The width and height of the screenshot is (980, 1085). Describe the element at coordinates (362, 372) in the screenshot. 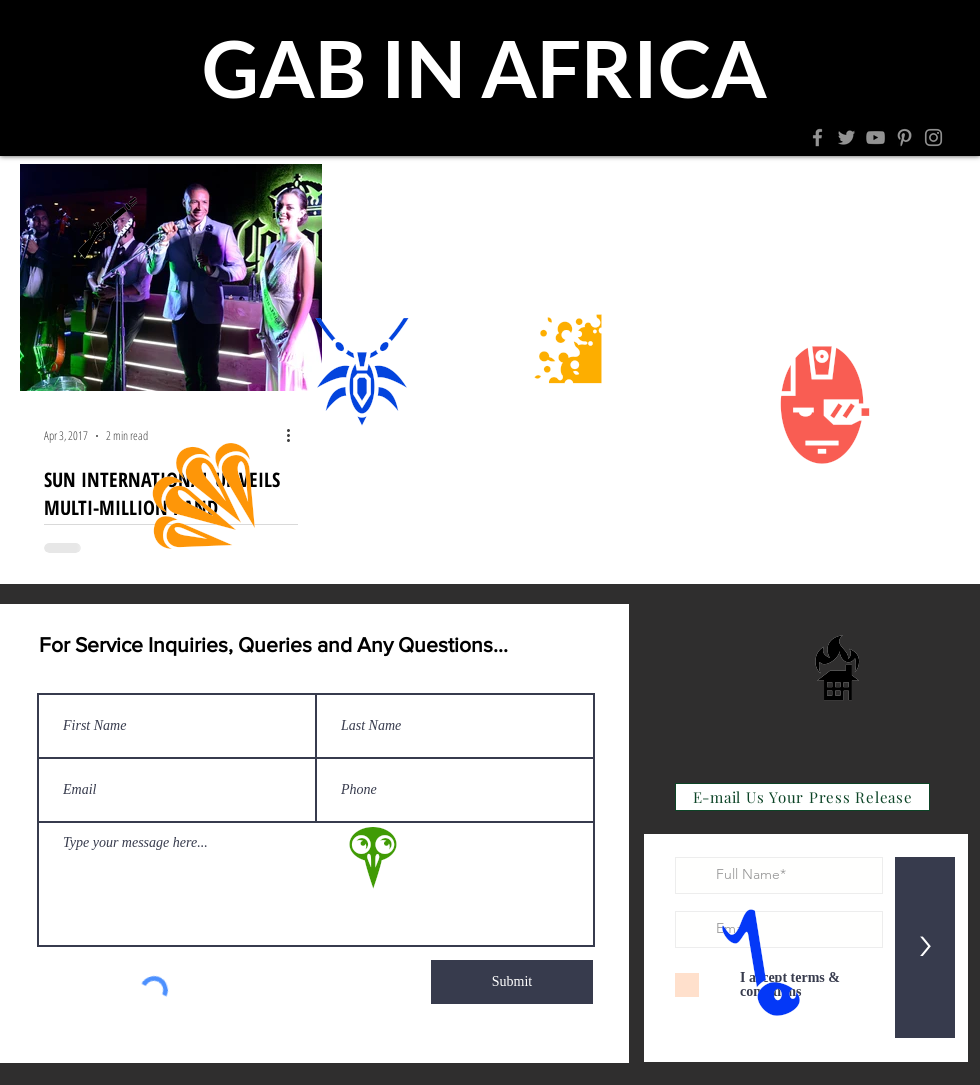

I see `equip a tribal accessory or amulet` at that location.